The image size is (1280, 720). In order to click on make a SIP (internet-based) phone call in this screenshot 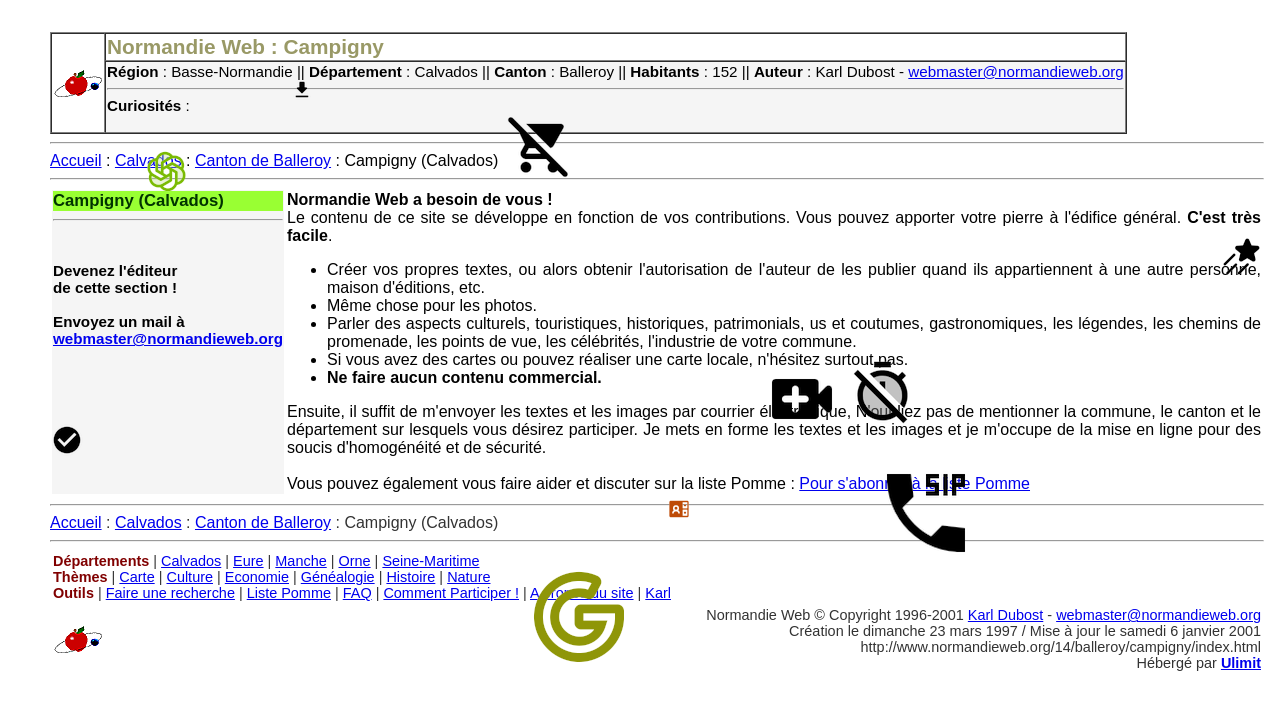, I will do `click(926, 513)`.